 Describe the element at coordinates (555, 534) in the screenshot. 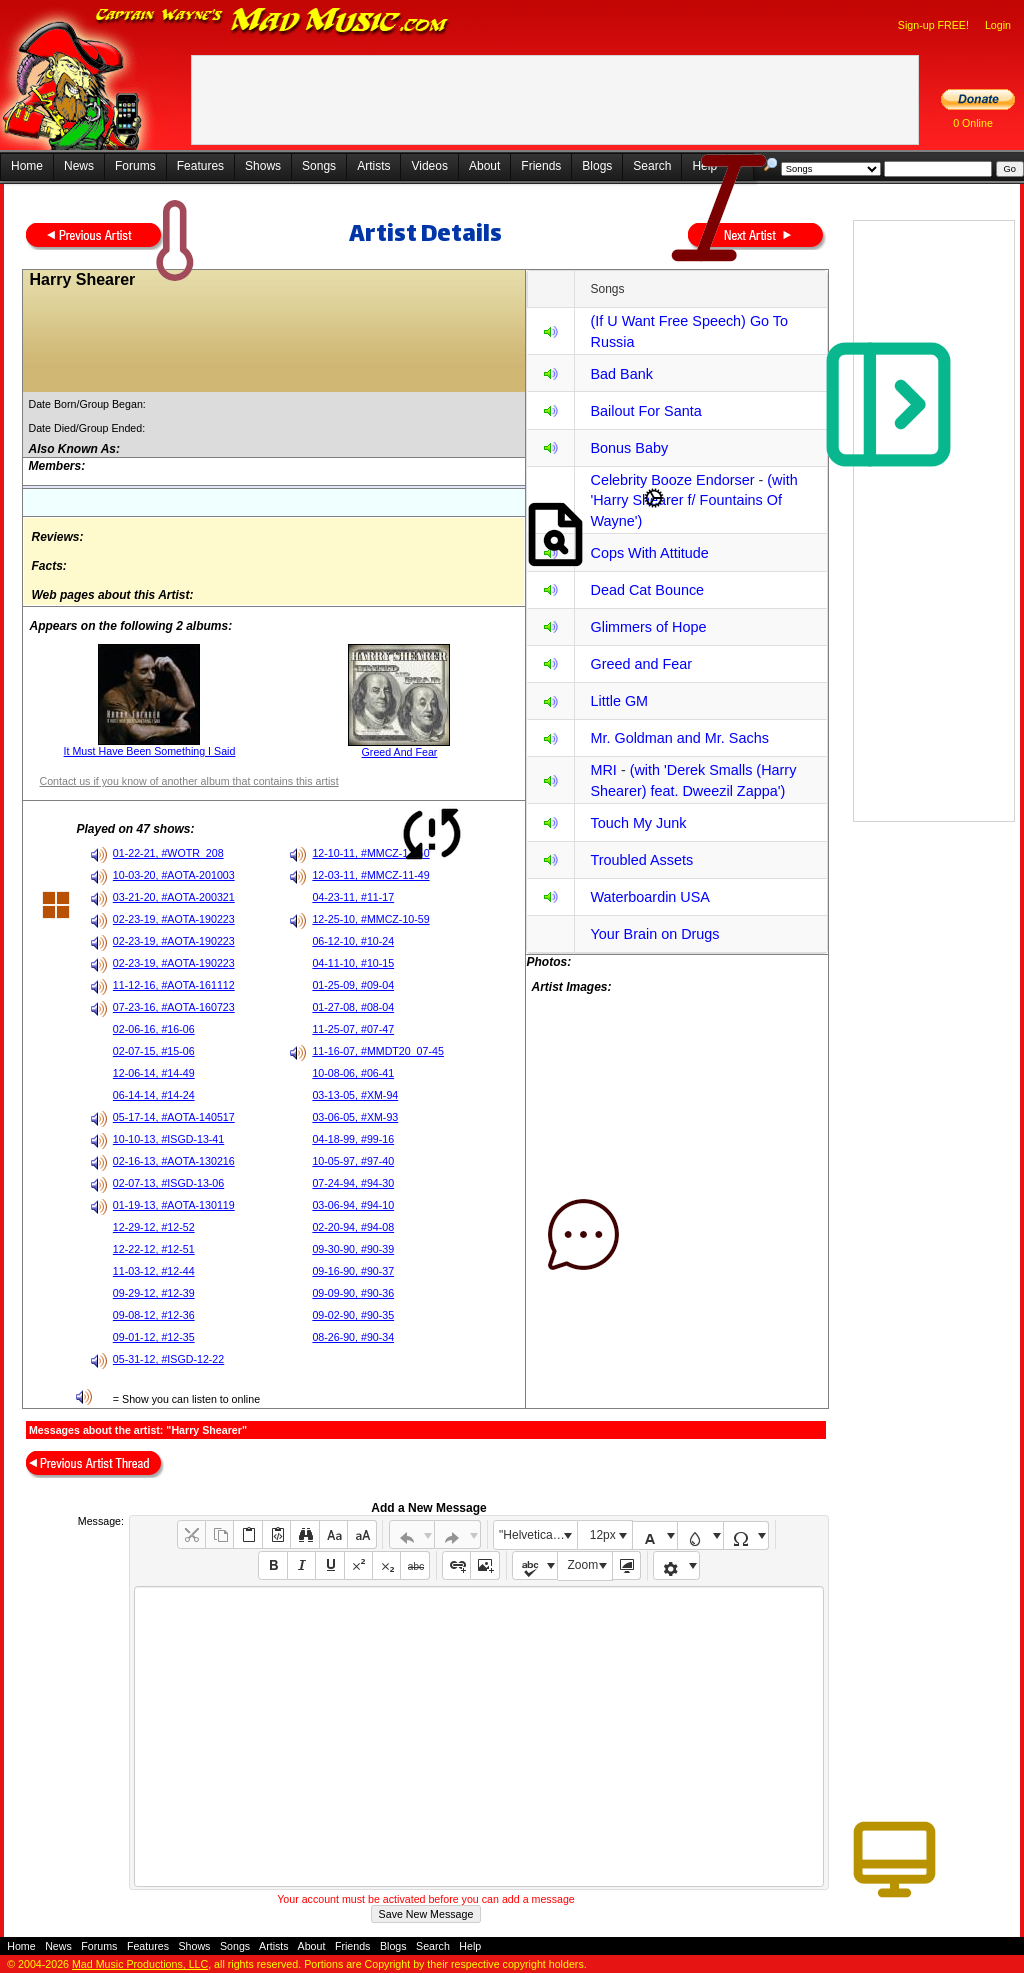

I see `search within a document` at that location.